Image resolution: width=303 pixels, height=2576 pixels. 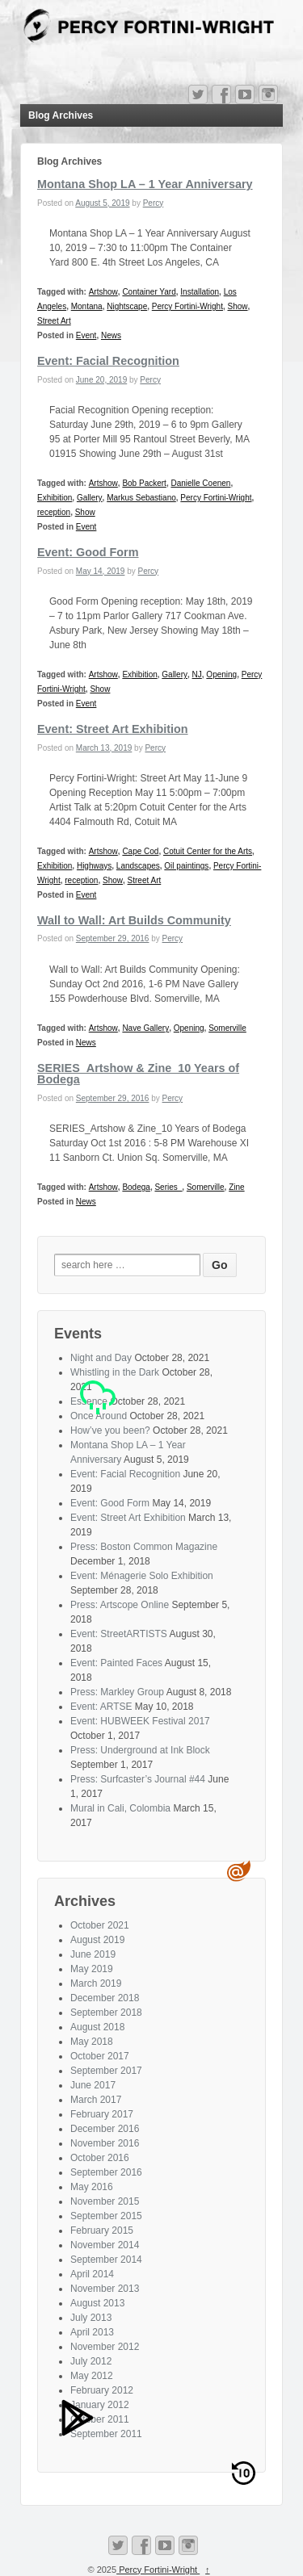 I want to click on open google play store, so click(x=78, y=2418).